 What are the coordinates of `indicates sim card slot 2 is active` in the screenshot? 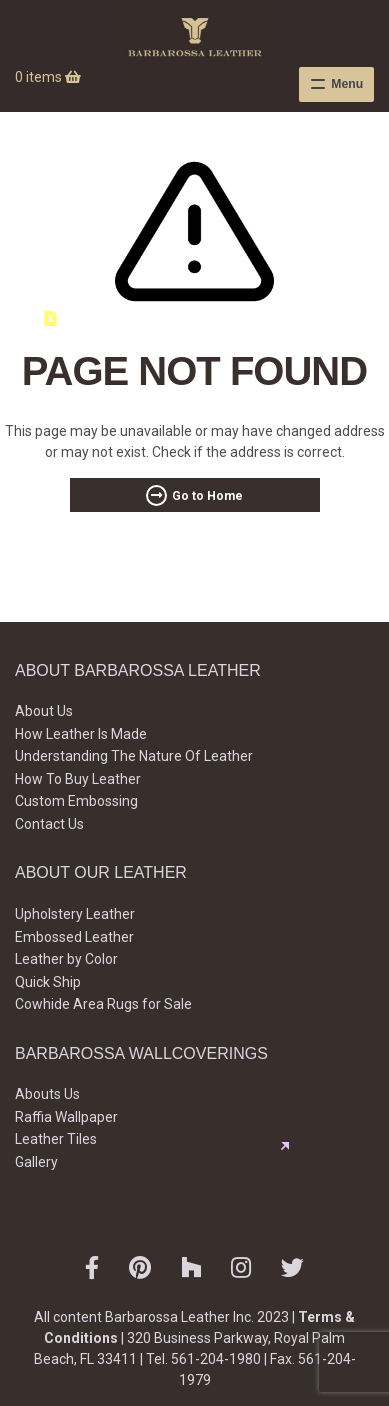 It's located at (50, 318).